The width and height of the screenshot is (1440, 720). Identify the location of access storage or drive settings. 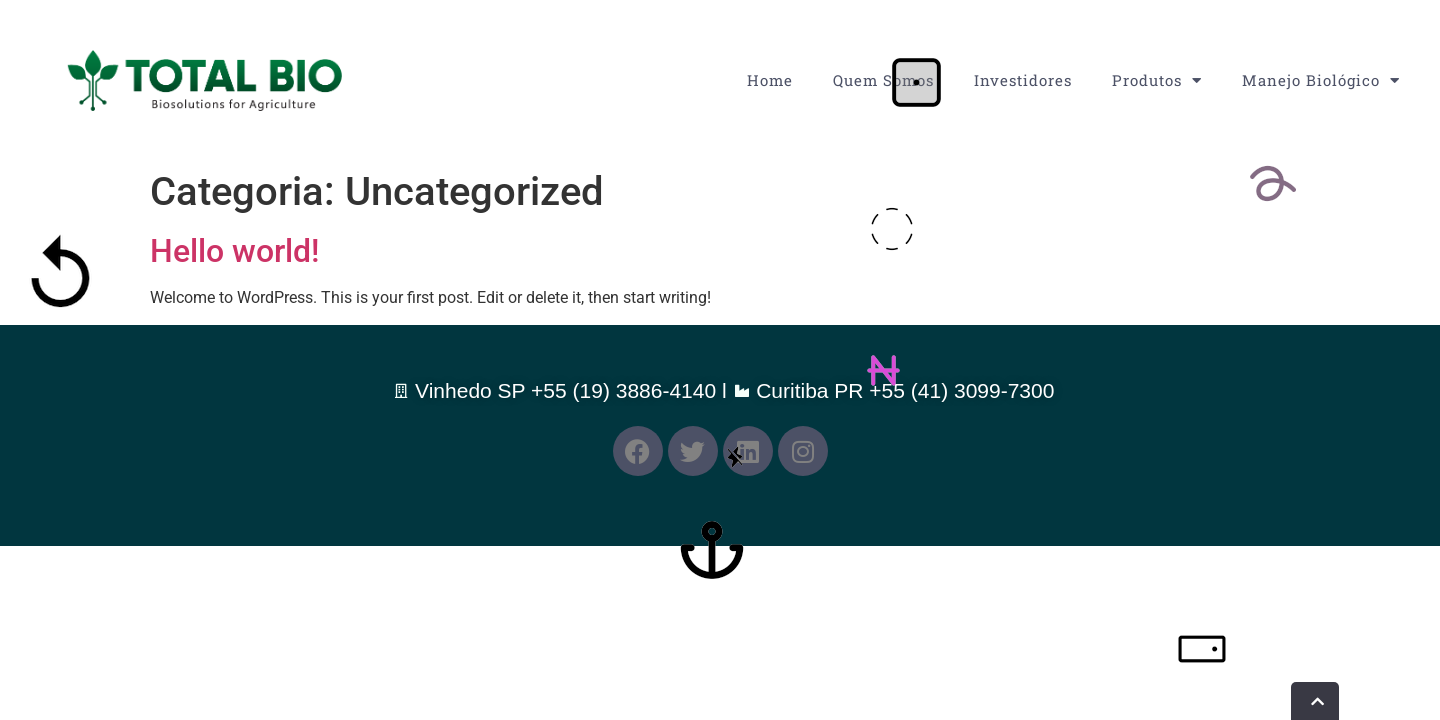
(1202, 649).